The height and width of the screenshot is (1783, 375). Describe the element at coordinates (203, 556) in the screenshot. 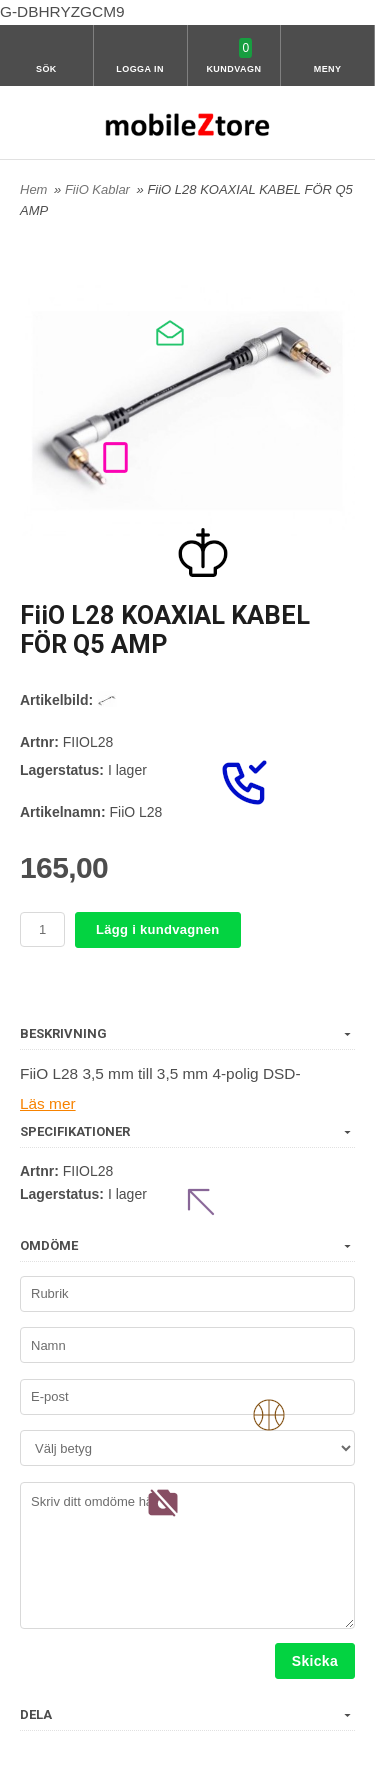

I see `indicates premium or royal status` at that location.